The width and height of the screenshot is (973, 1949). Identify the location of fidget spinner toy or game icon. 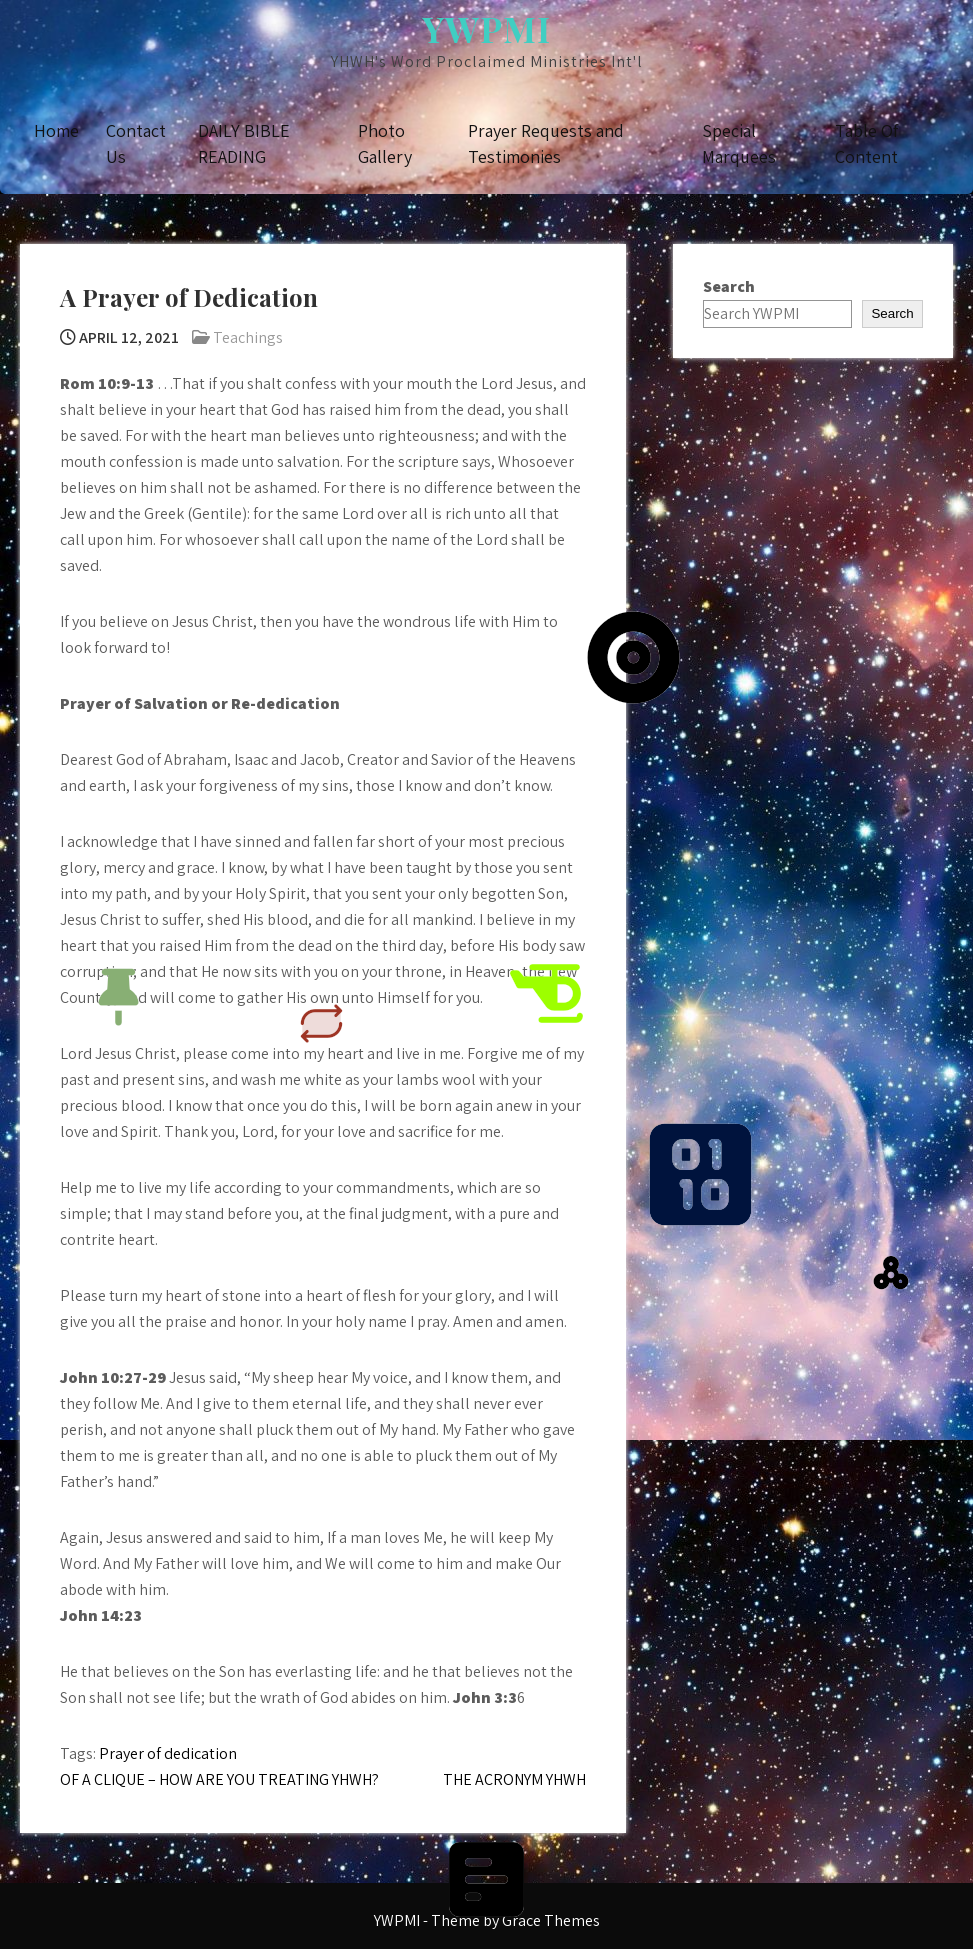
(891, 1275).